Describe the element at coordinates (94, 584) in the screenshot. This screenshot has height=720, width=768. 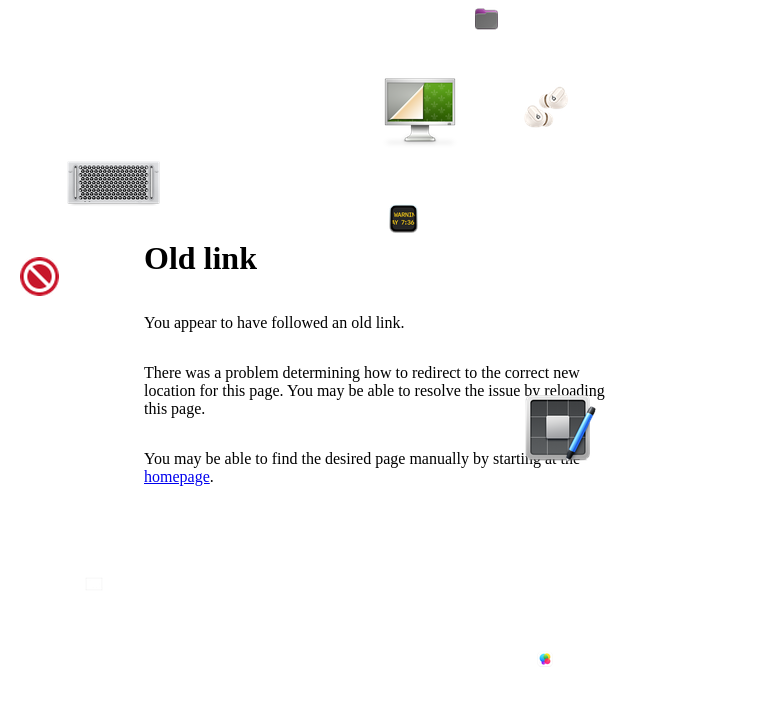
I see `view image library` at that location.